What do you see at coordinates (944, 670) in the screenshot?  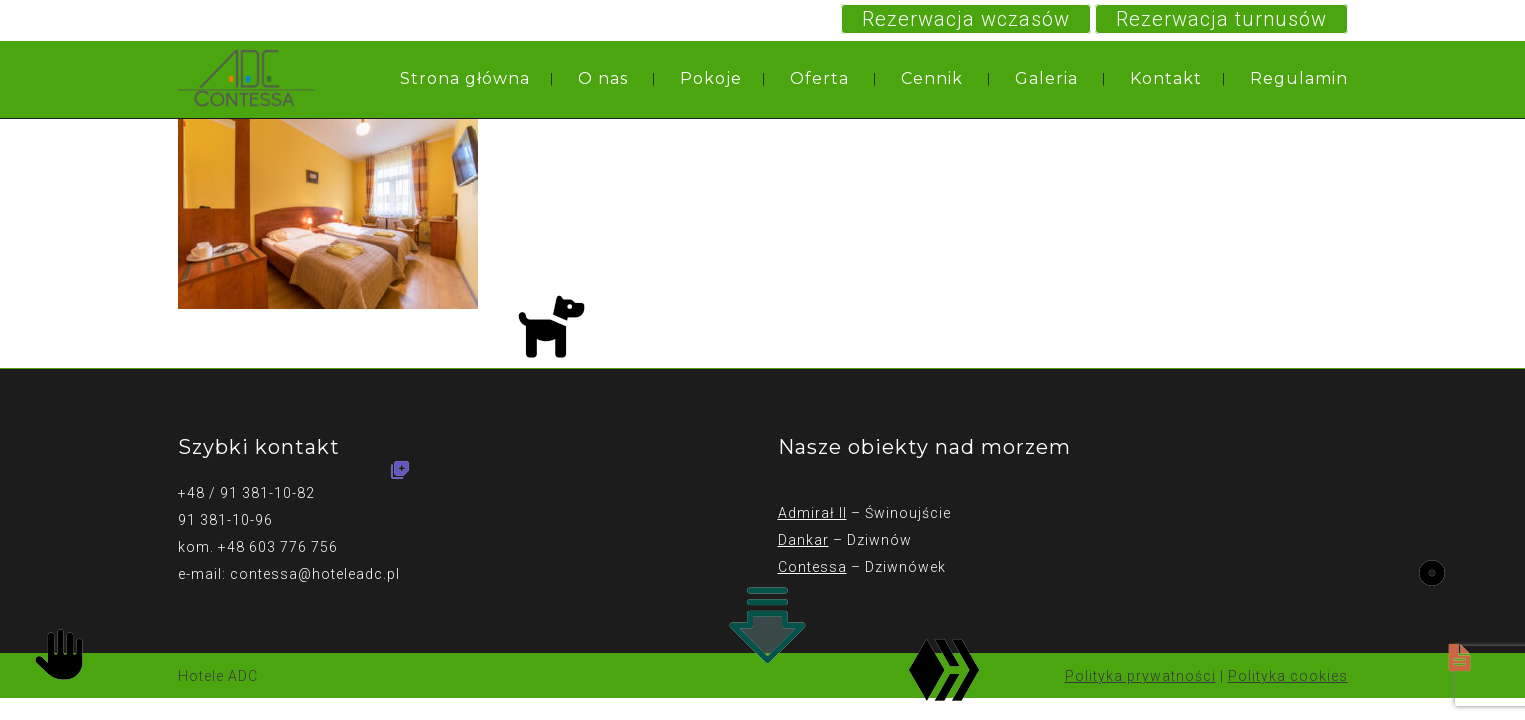 I see `hive blockchain platform logo` at bounding box center [944, 670].